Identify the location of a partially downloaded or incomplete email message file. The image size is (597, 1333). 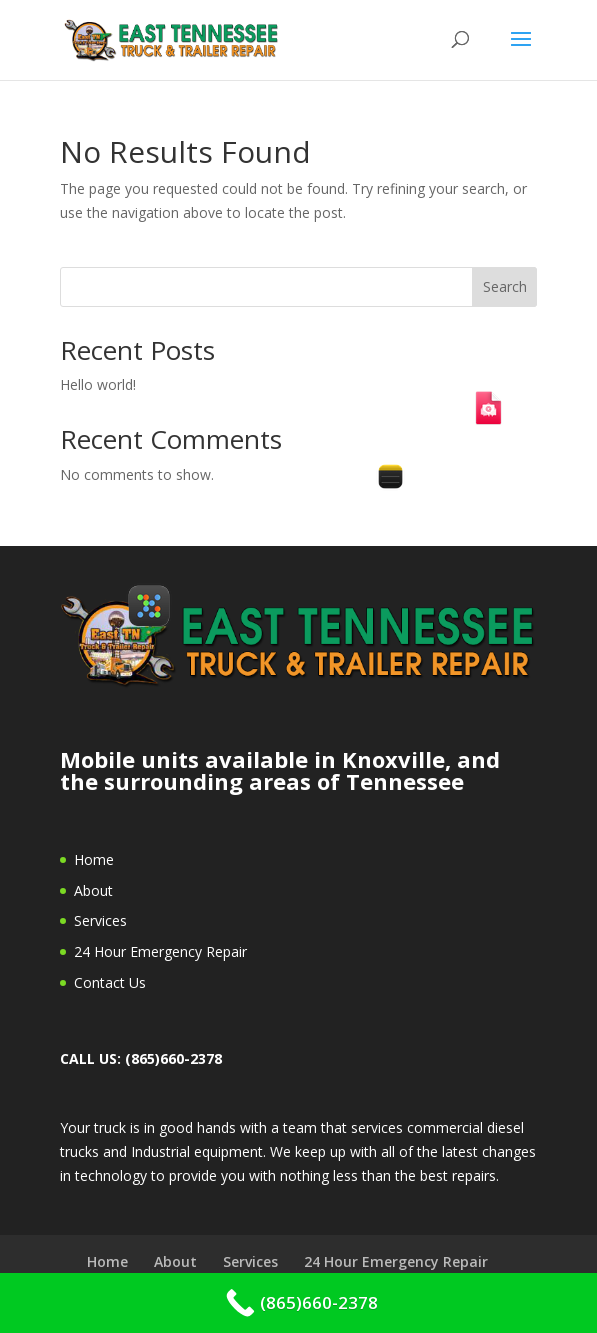
(488, 408).